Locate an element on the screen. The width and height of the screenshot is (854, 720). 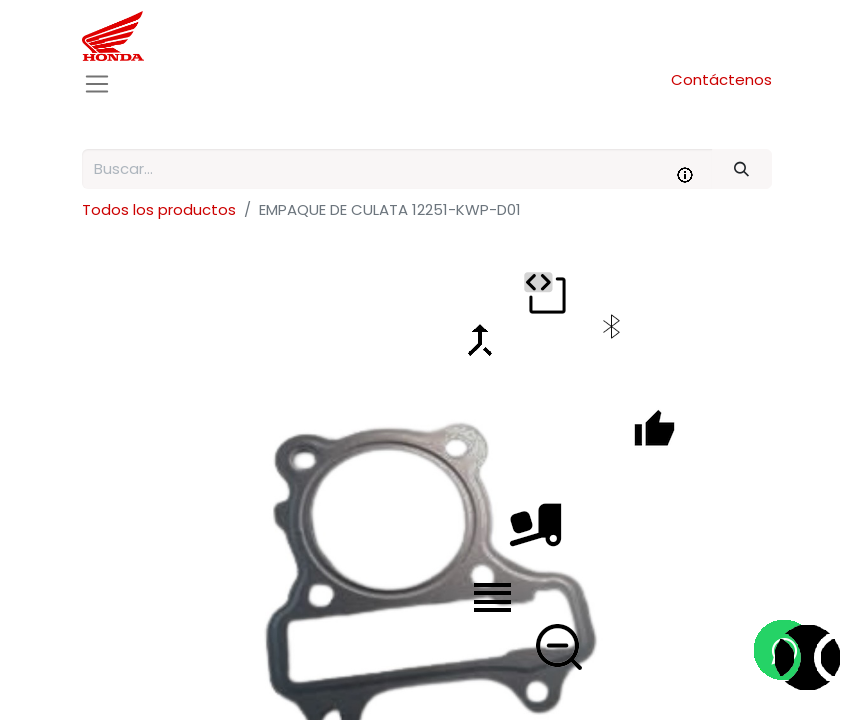
insert a code block or snippet is located at coordinates (547, 295).